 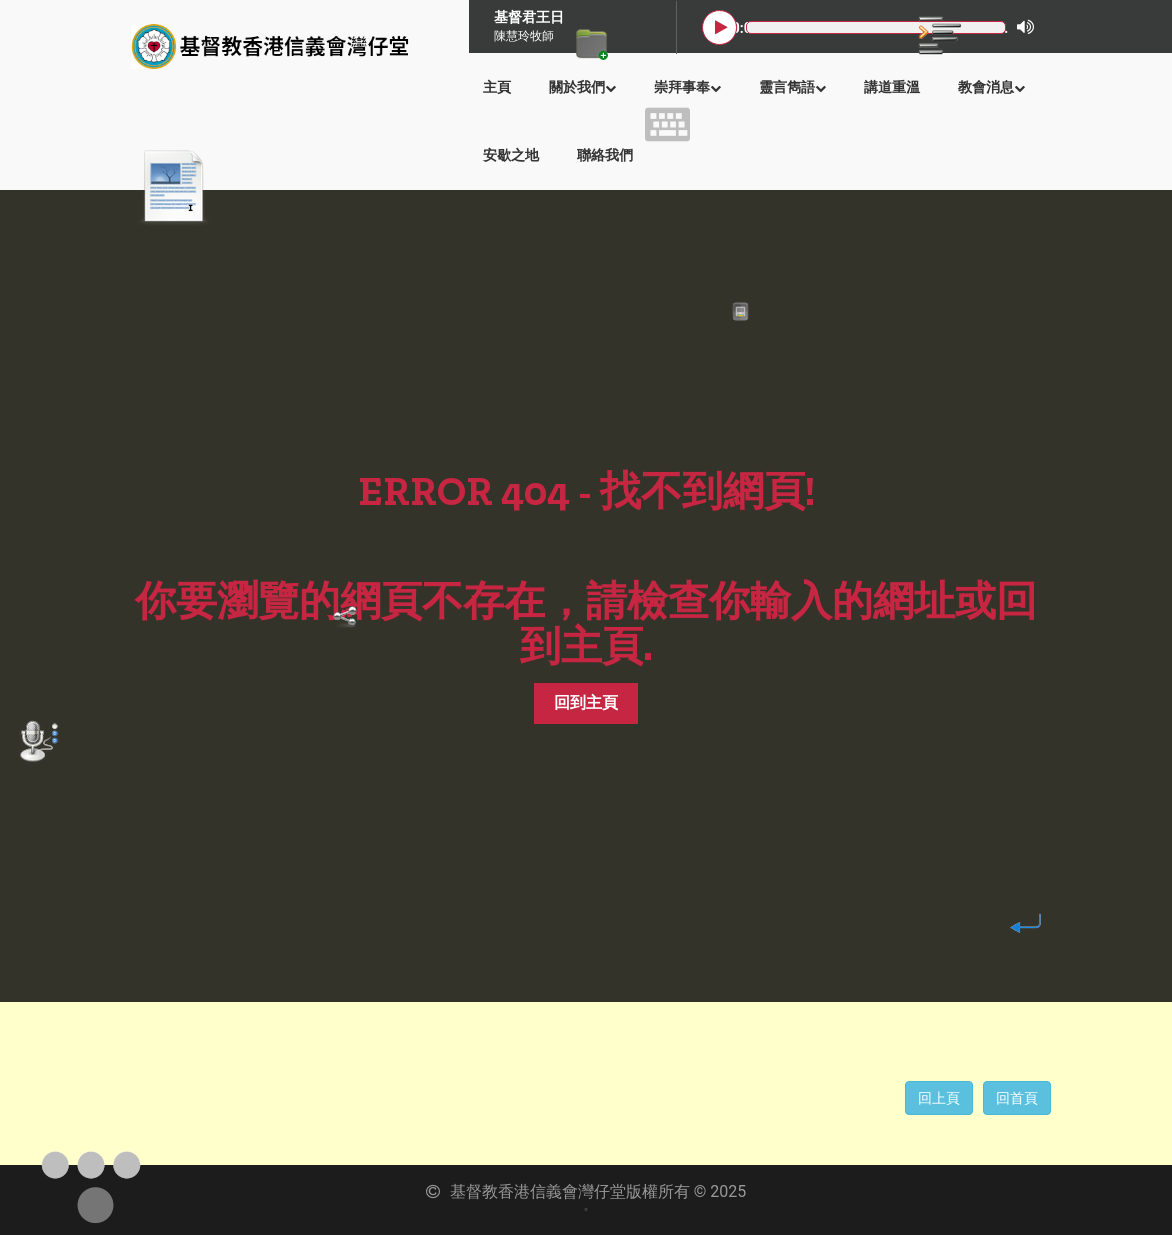 I want to click on microphone input at medium sensitivity level, so click(x=39, y=741).